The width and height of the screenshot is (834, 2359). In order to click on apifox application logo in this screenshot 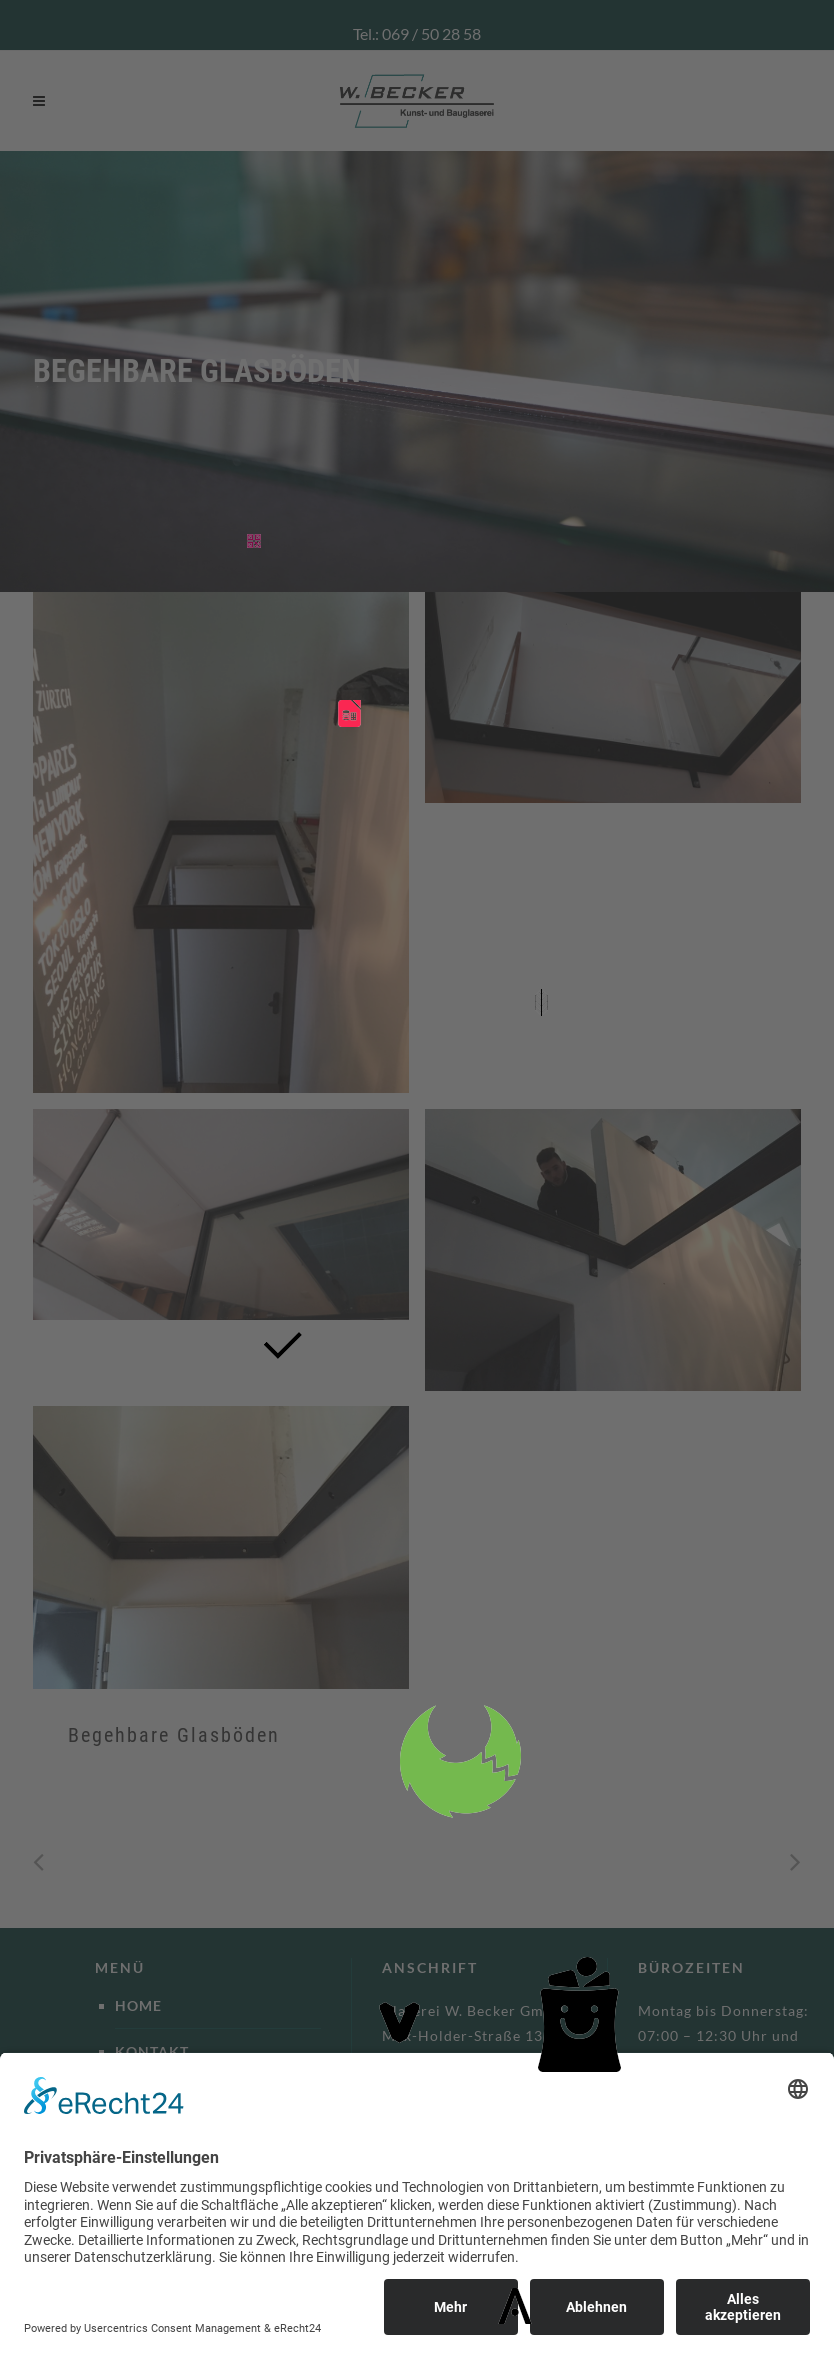, I will do `click(460, 1761)`.